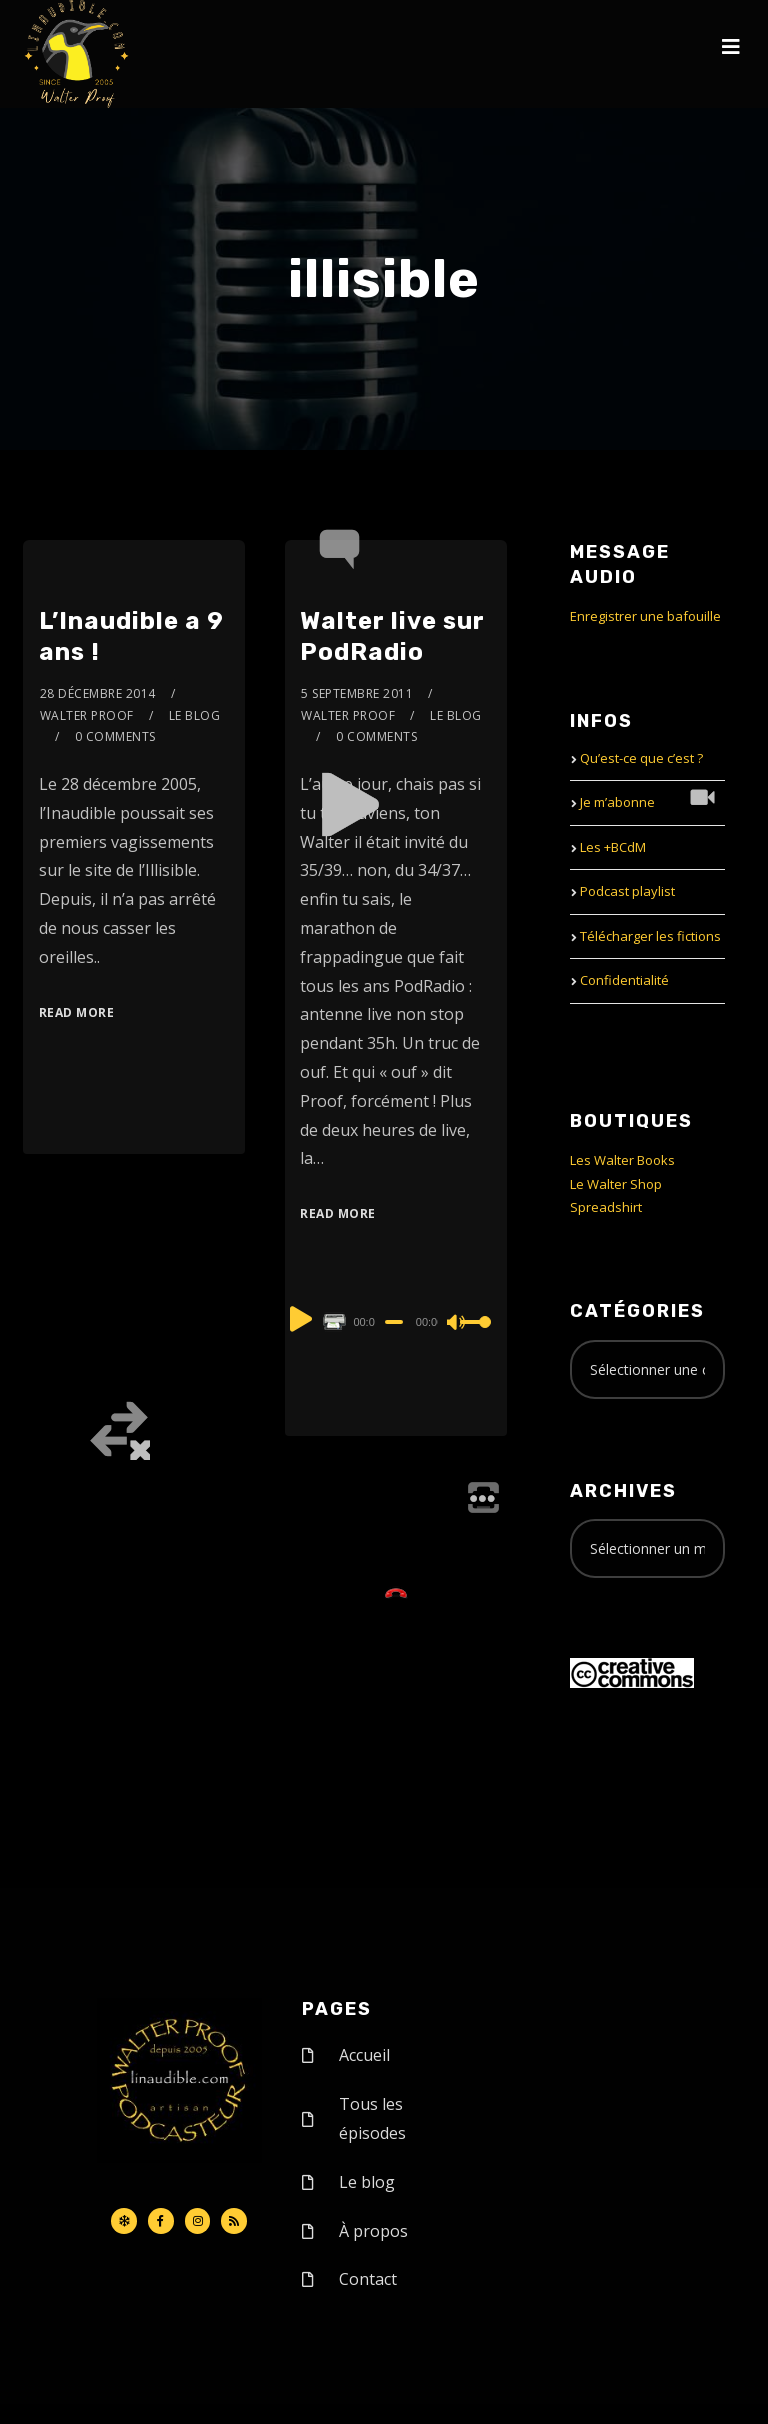 The width and height of the screenshot is (768, 2424). What do you see at coordinates (483, 1497) in the screenshot?
I see `indicates wired network connection in progress` at bounding box center [483, 1497].